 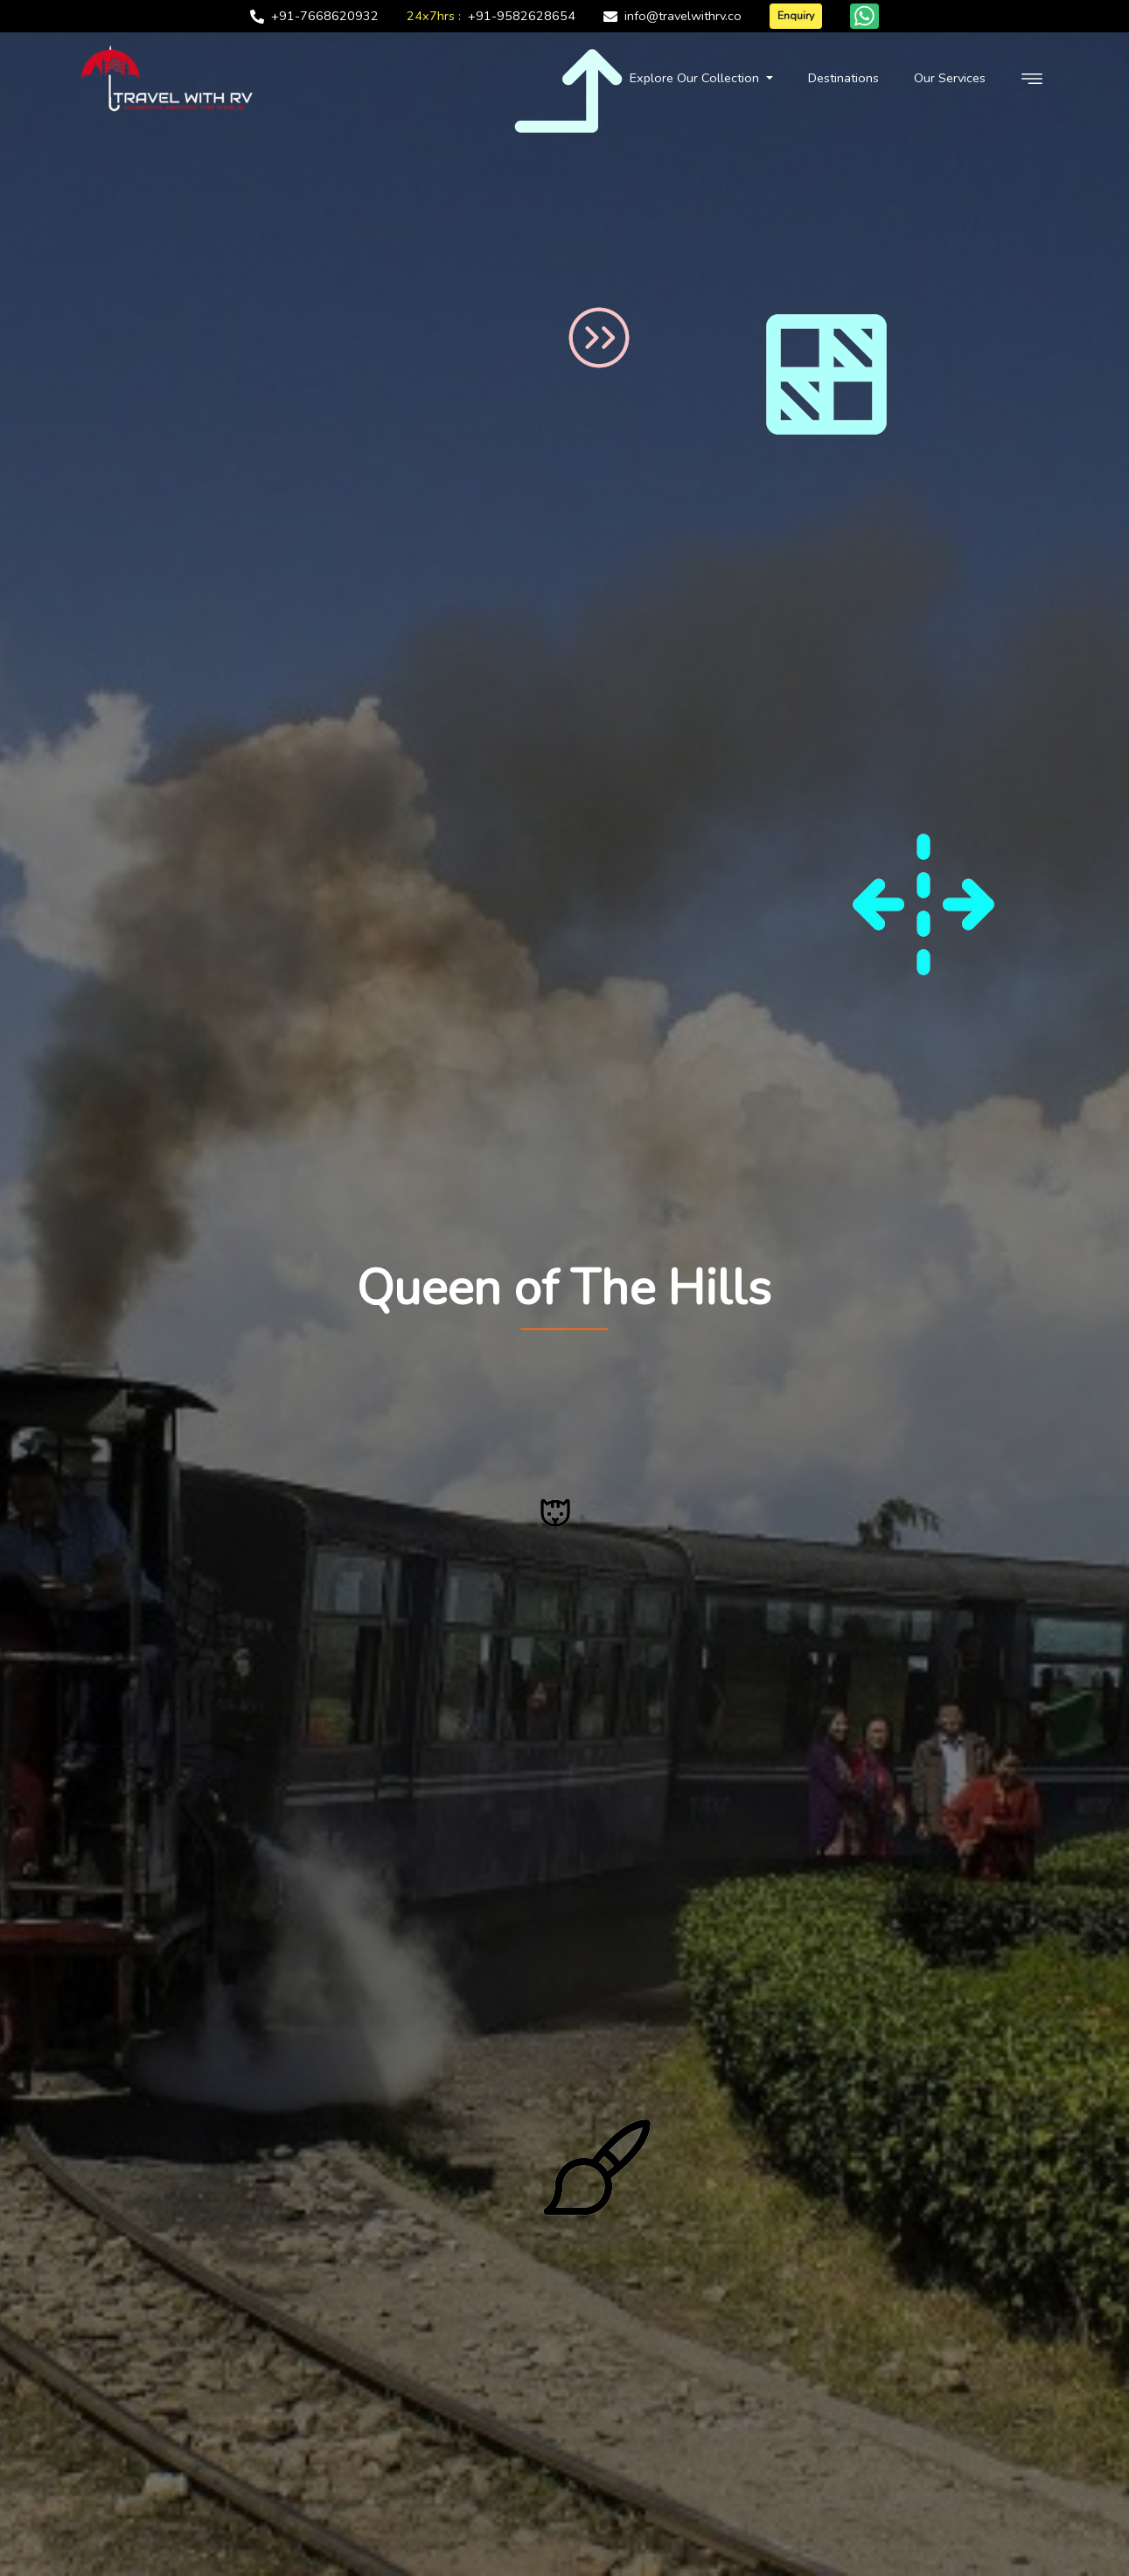 What do you see at coordinates (599, 338) in the screenshot?
I see `skip forward or advance to next item` at bounding box center [599, 338].